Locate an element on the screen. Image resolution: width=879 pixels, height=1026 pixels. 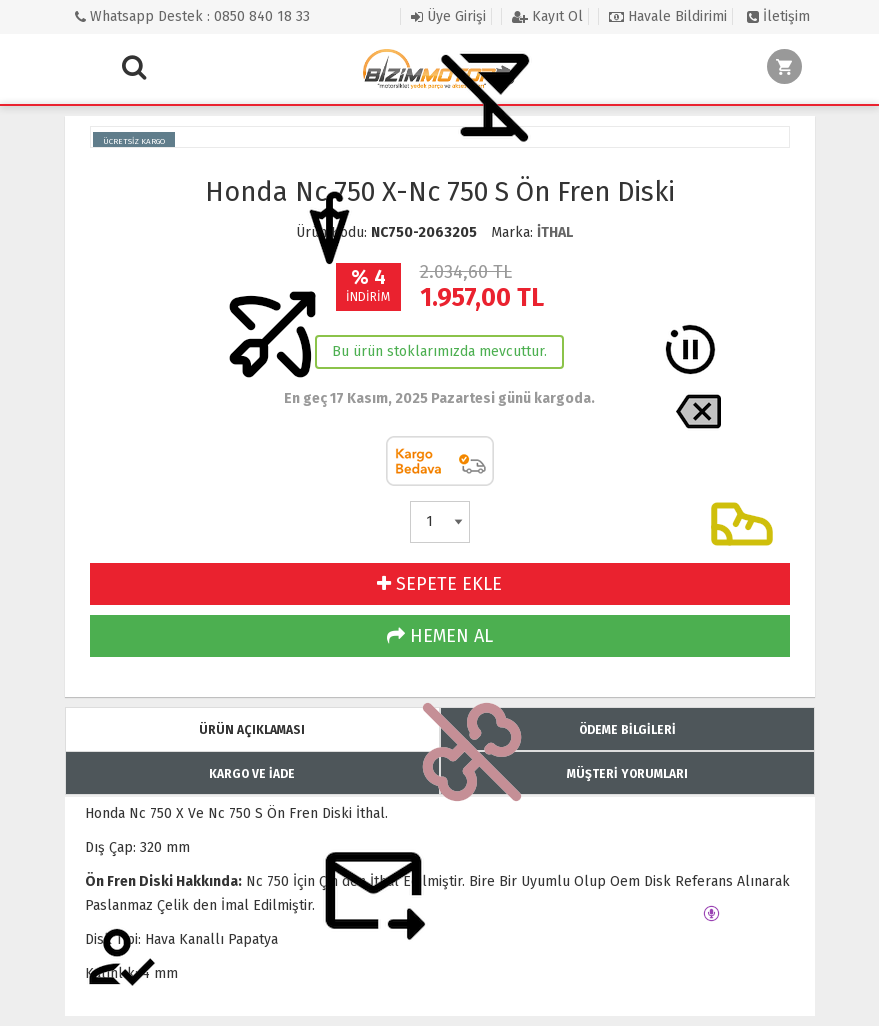
delete the last character entered is located at coordinates (698, 411).